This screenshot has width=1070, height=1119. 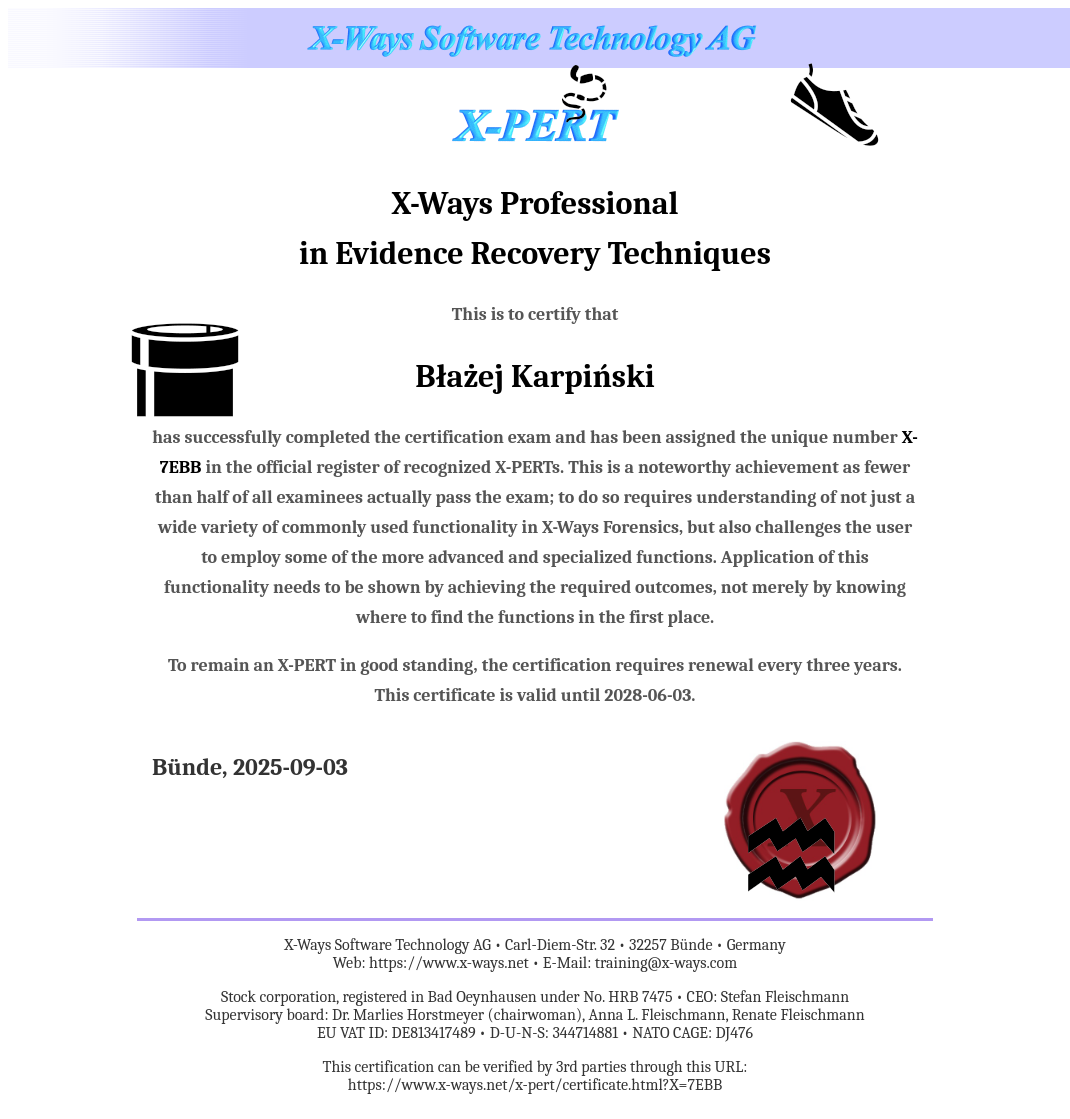 What do you see at coordinates (185, 361) in the screenshot?
I see `warp or teleport to another location` at bounding box center [185, 361].